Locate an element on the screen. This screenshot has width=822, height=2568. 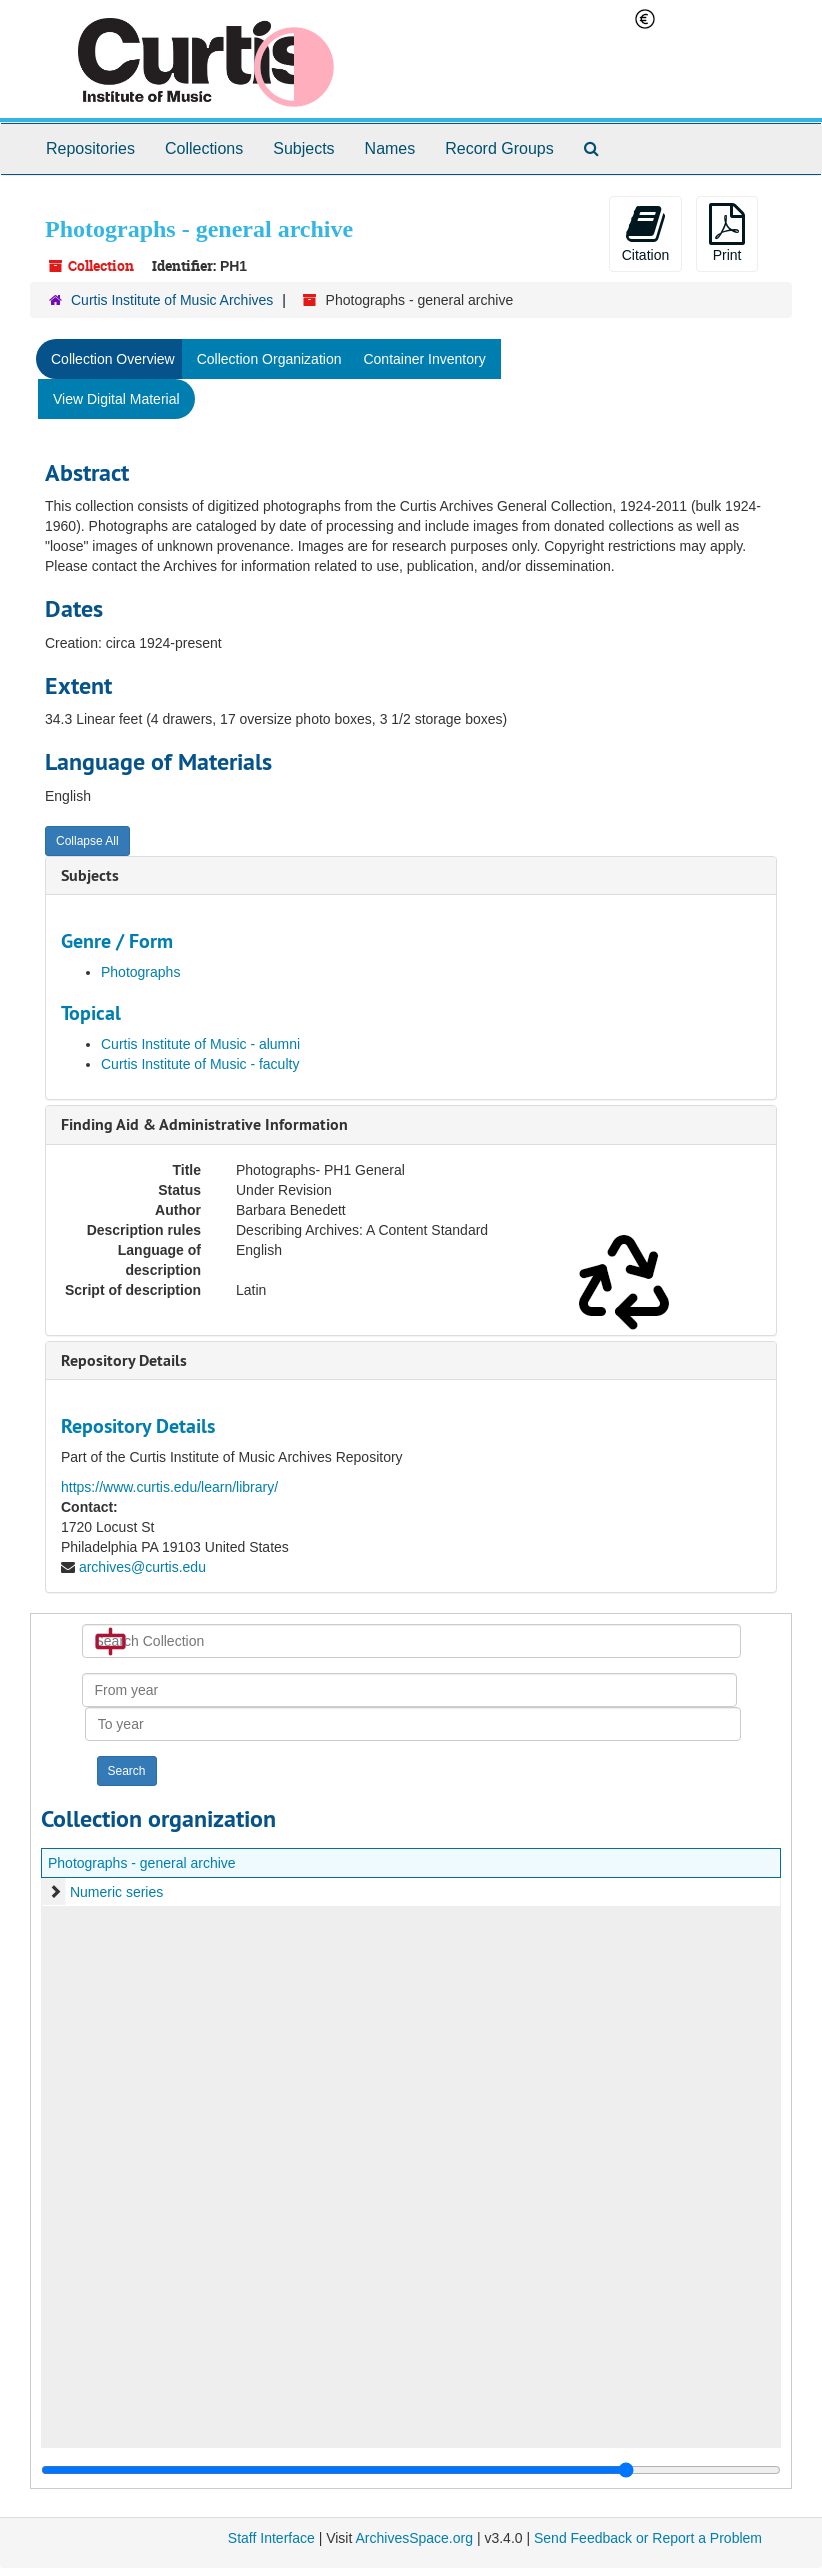
center align element horizontally is located at coordinates (110, 1641).